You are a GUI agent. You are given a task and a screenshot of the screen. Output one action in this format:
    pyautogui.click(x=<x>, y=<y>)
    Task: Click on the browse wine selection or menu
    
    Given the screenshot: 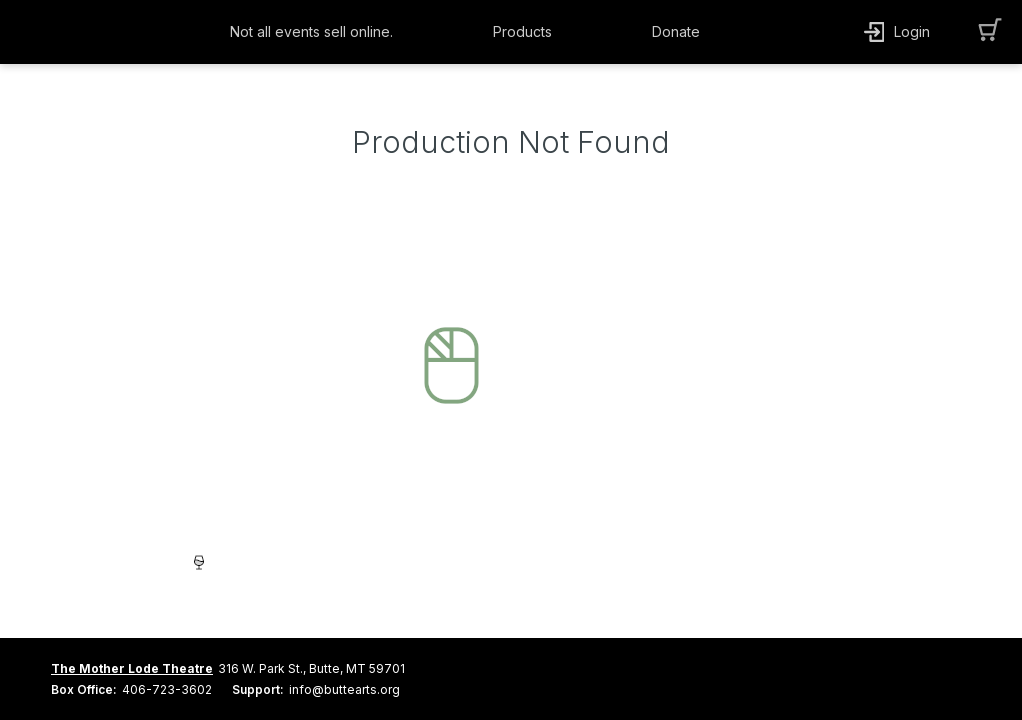 What is the action you would take?
    pyautogui.click(x=199, y=562)
    